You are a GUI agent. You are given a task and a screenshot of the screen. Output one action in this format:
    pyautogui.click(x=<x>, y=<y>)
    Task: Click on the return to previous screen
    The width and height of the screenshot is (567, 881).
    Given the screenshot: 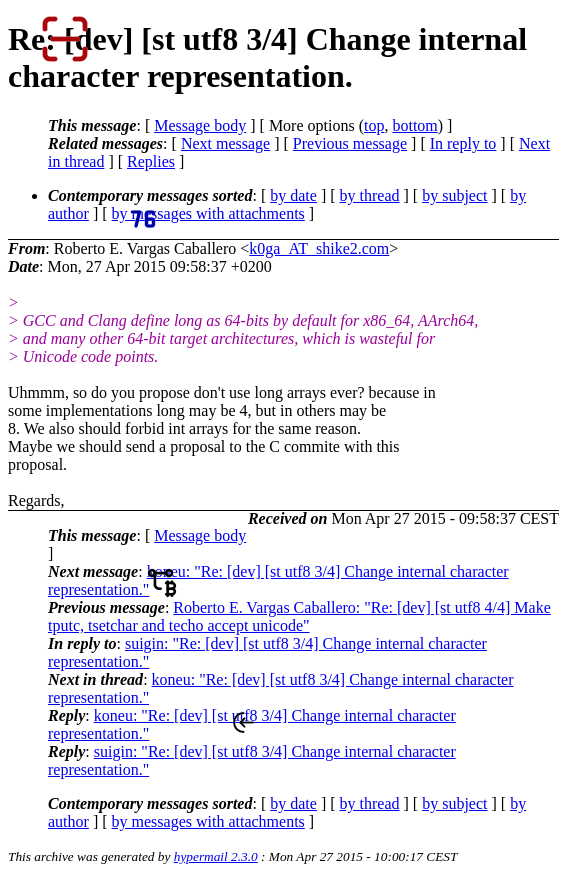 What is the action you would take?
    pyautogui.click(x=243, y=722)
    